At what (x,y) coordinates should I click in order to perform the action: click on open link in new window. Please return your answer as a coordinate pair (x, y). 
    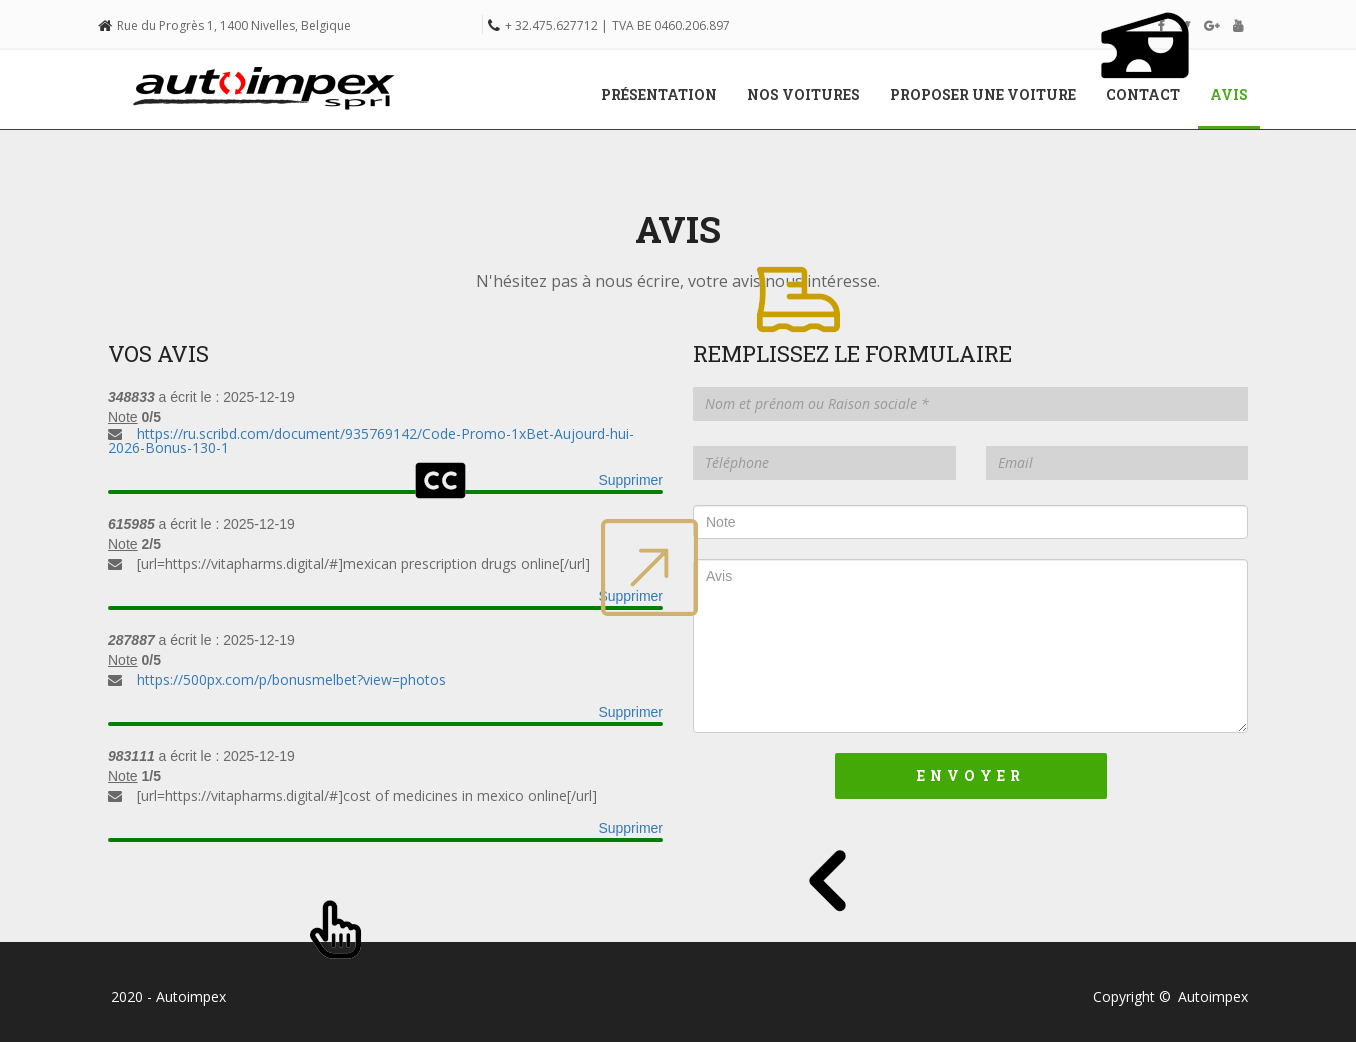
    Looking at the image, I should click on (649, 567).